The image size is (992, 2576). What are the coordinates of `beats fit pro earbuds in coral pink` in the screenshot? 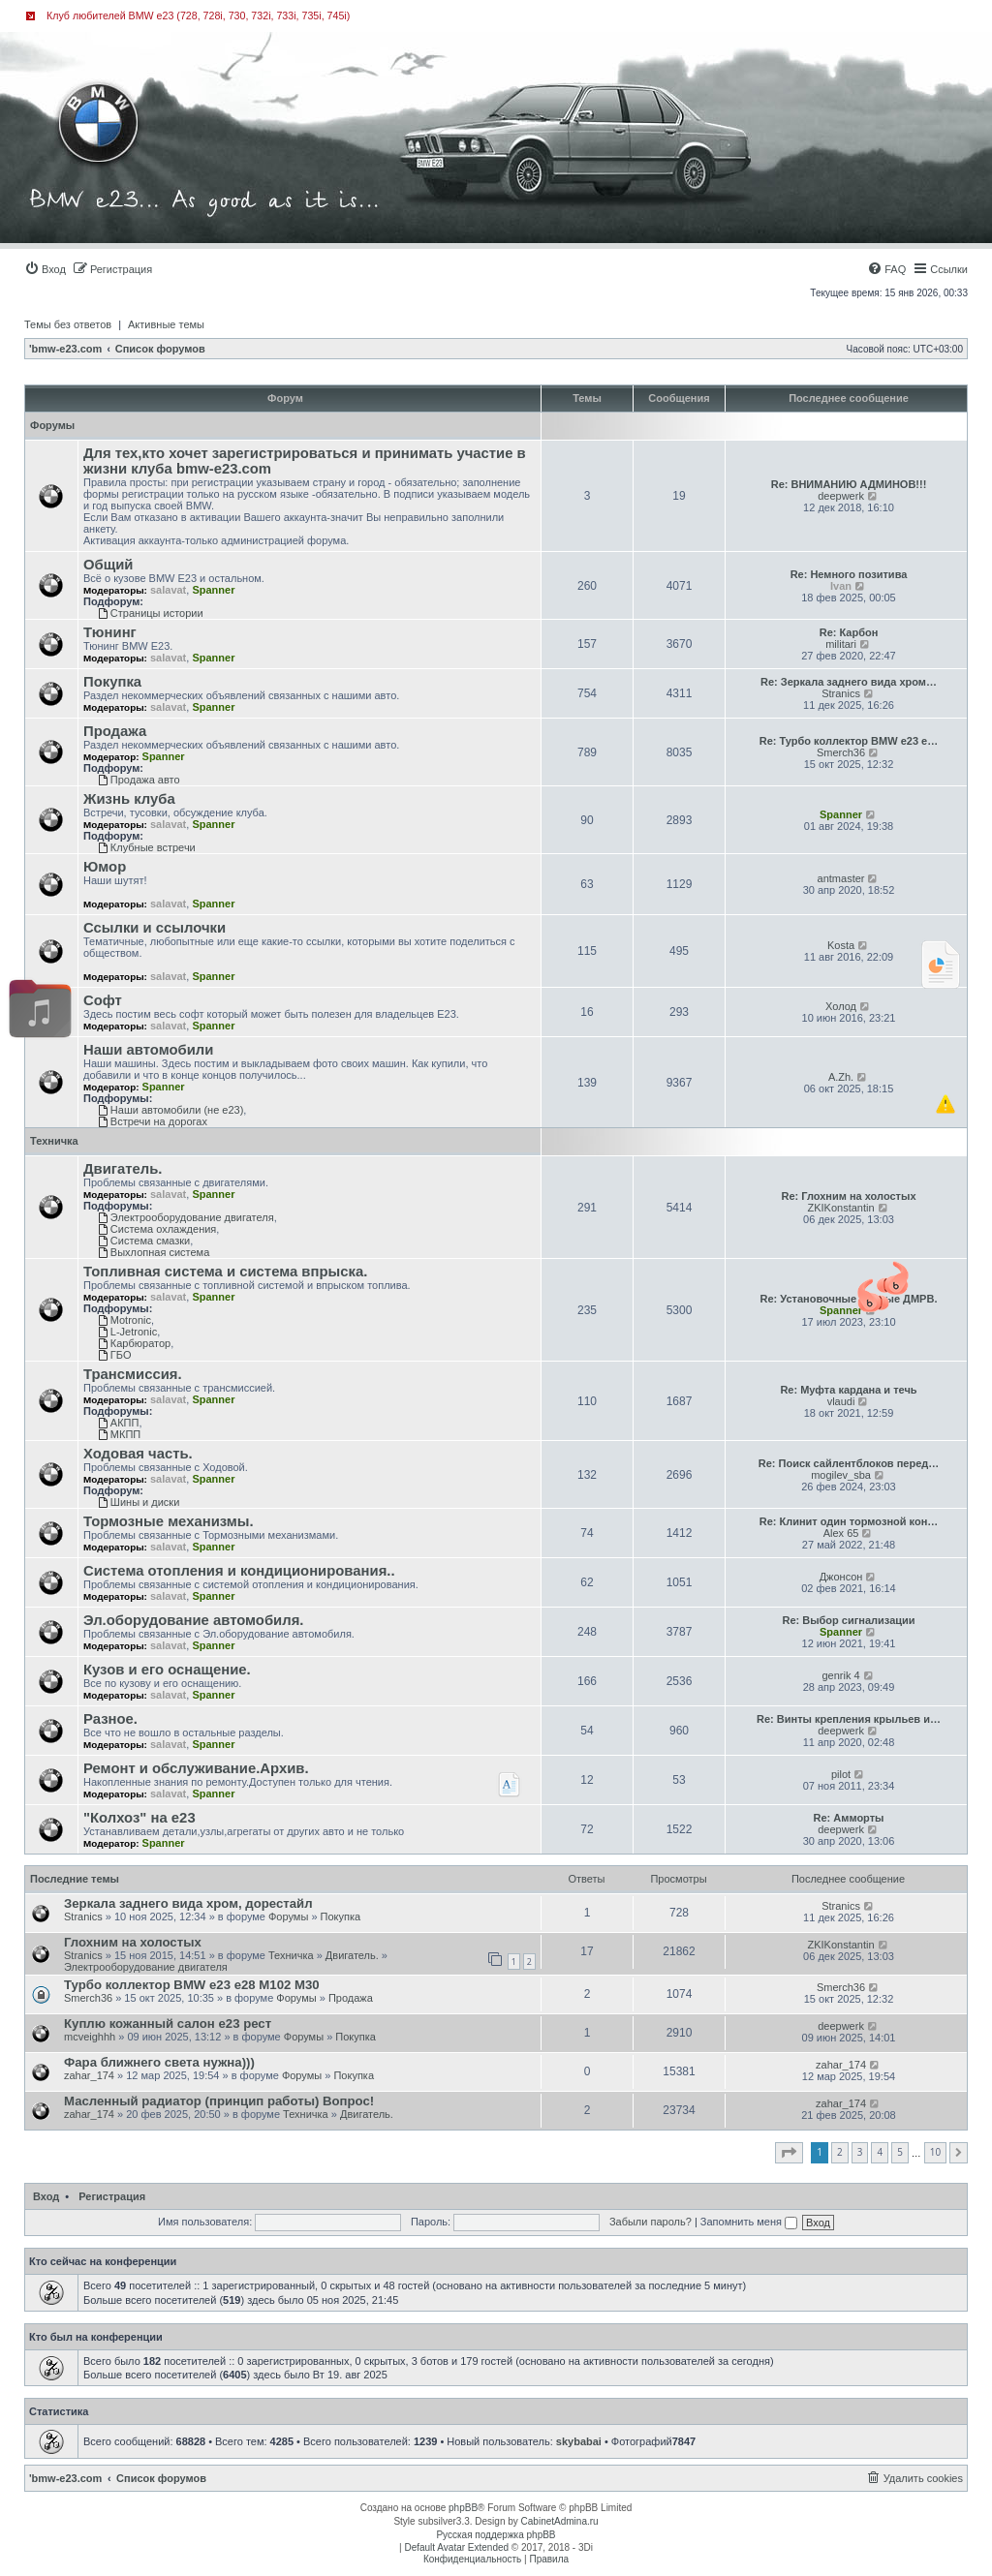 It's located at (883, 1287).